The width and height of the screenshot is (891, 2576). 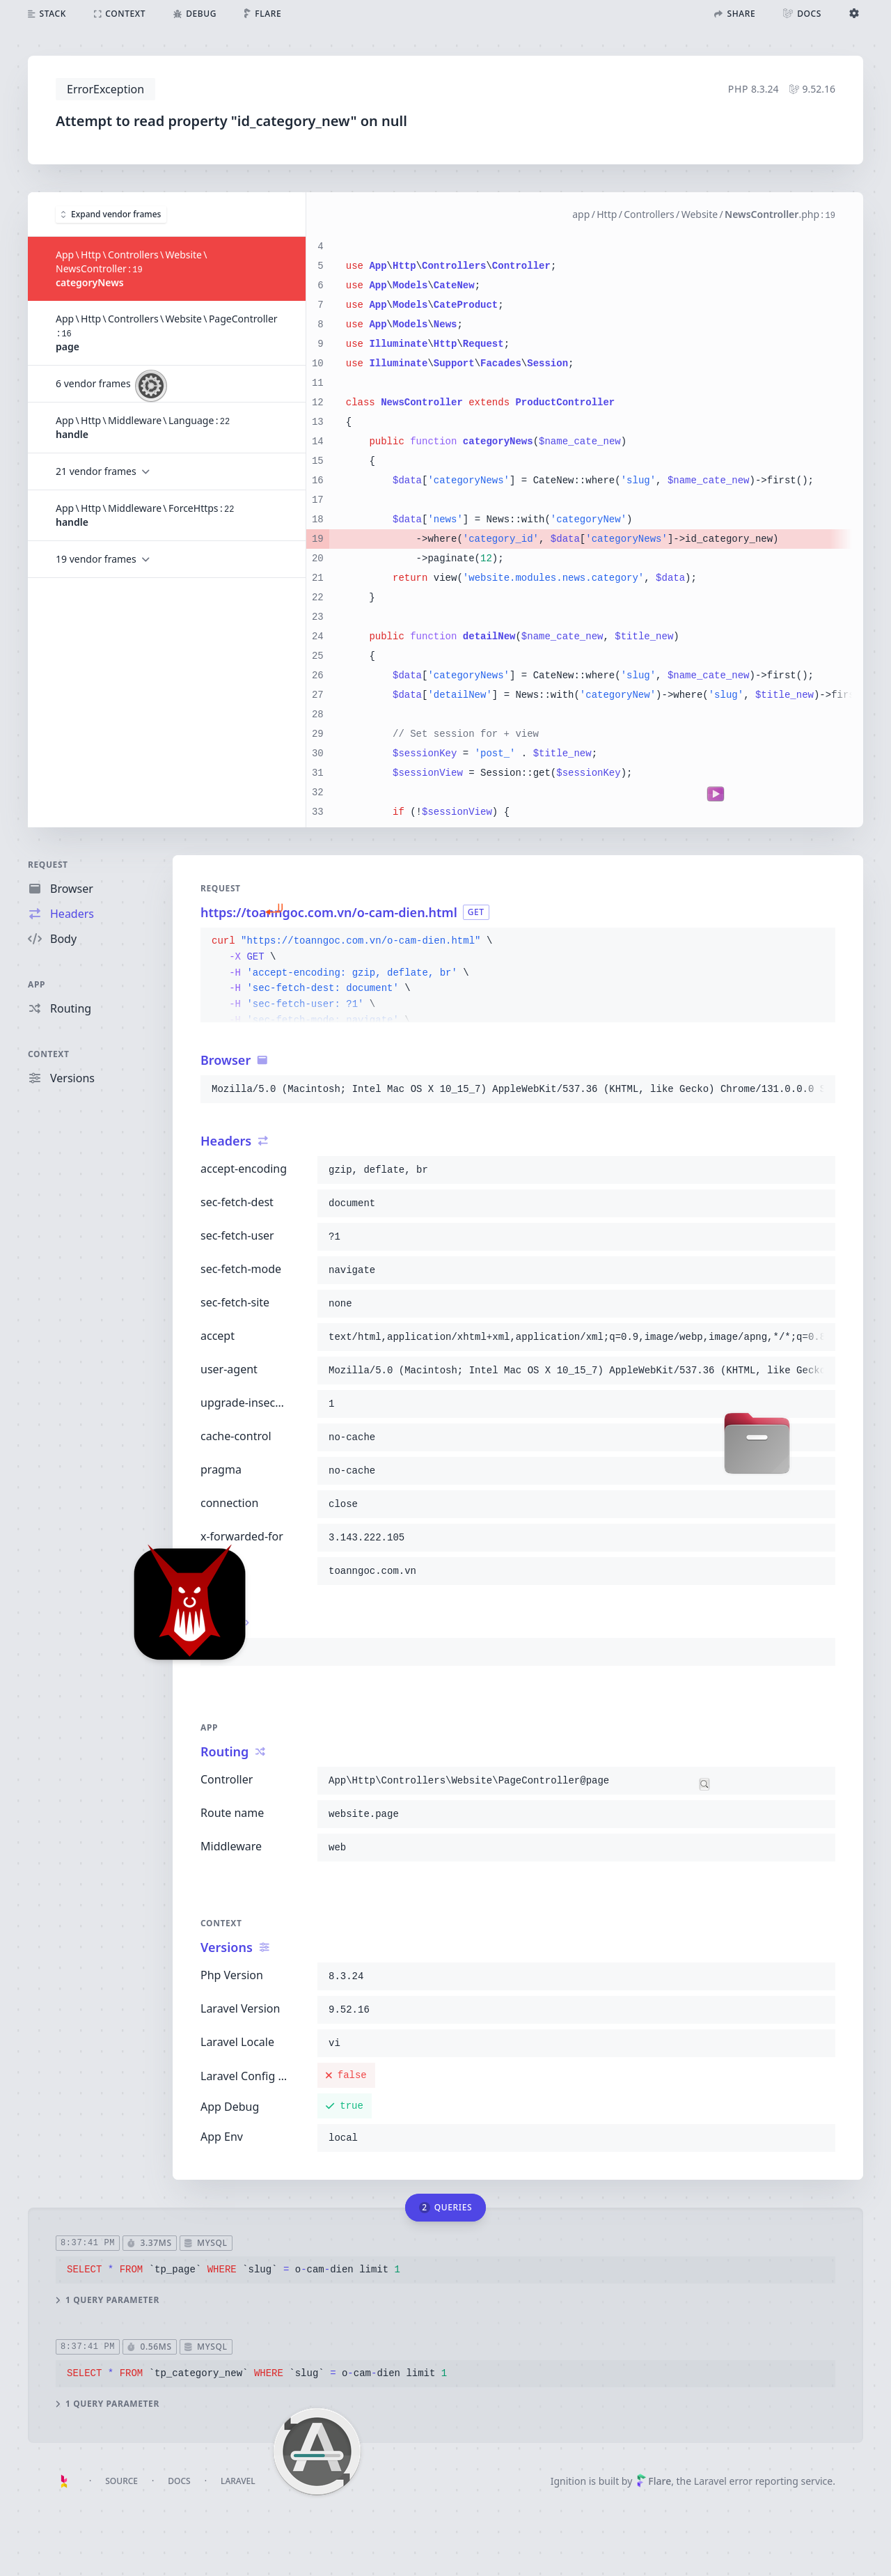 I want to click on check for available software updates, so click(x=317, y=2451).